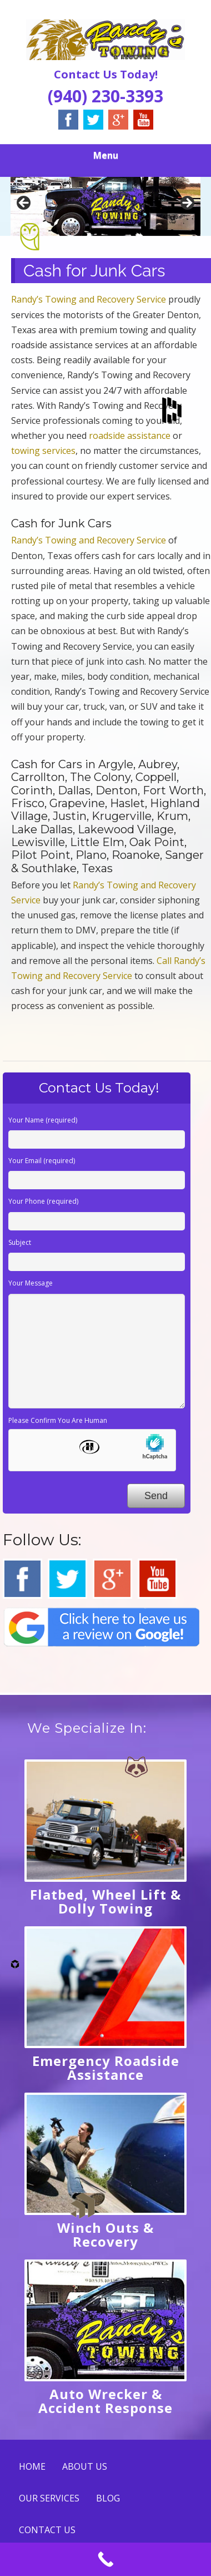 Image resolution: width=211 pixels, height=2576 pixels. Describe the element at coordinates (162, 1847) in the screenshot. I see `visit the RubyGems package repository` at that location.